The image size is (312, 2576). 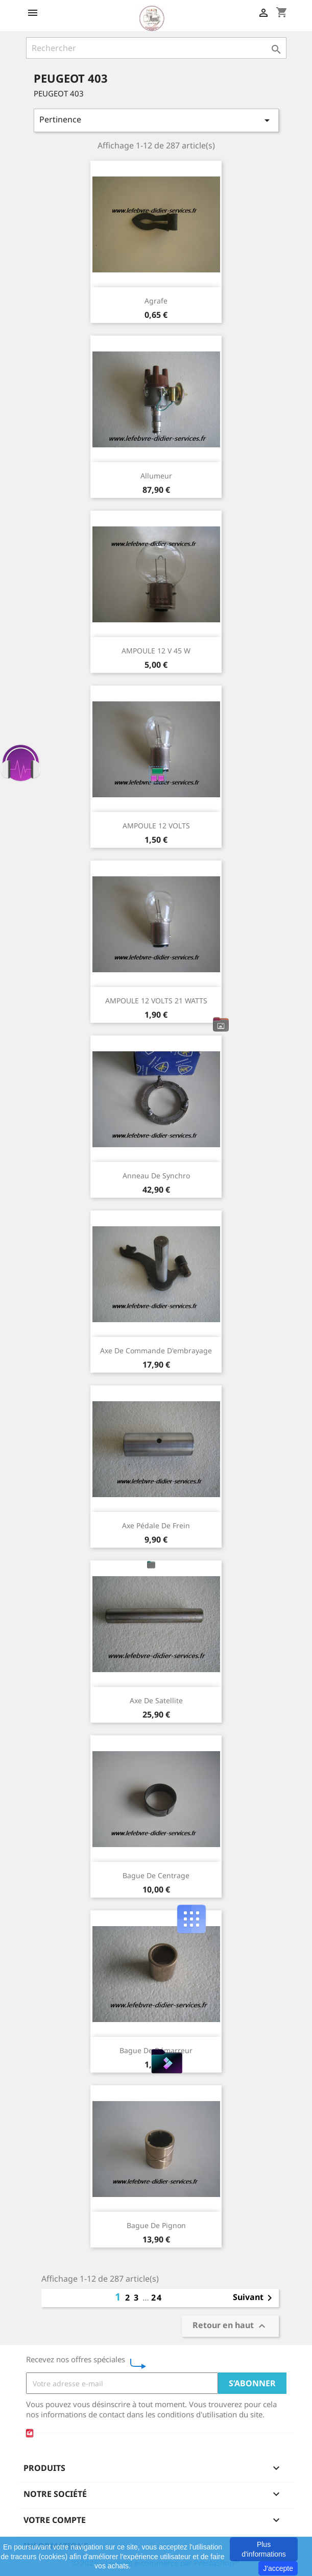 I want to click on open folder to view contents, so click(x=151, y=1564).